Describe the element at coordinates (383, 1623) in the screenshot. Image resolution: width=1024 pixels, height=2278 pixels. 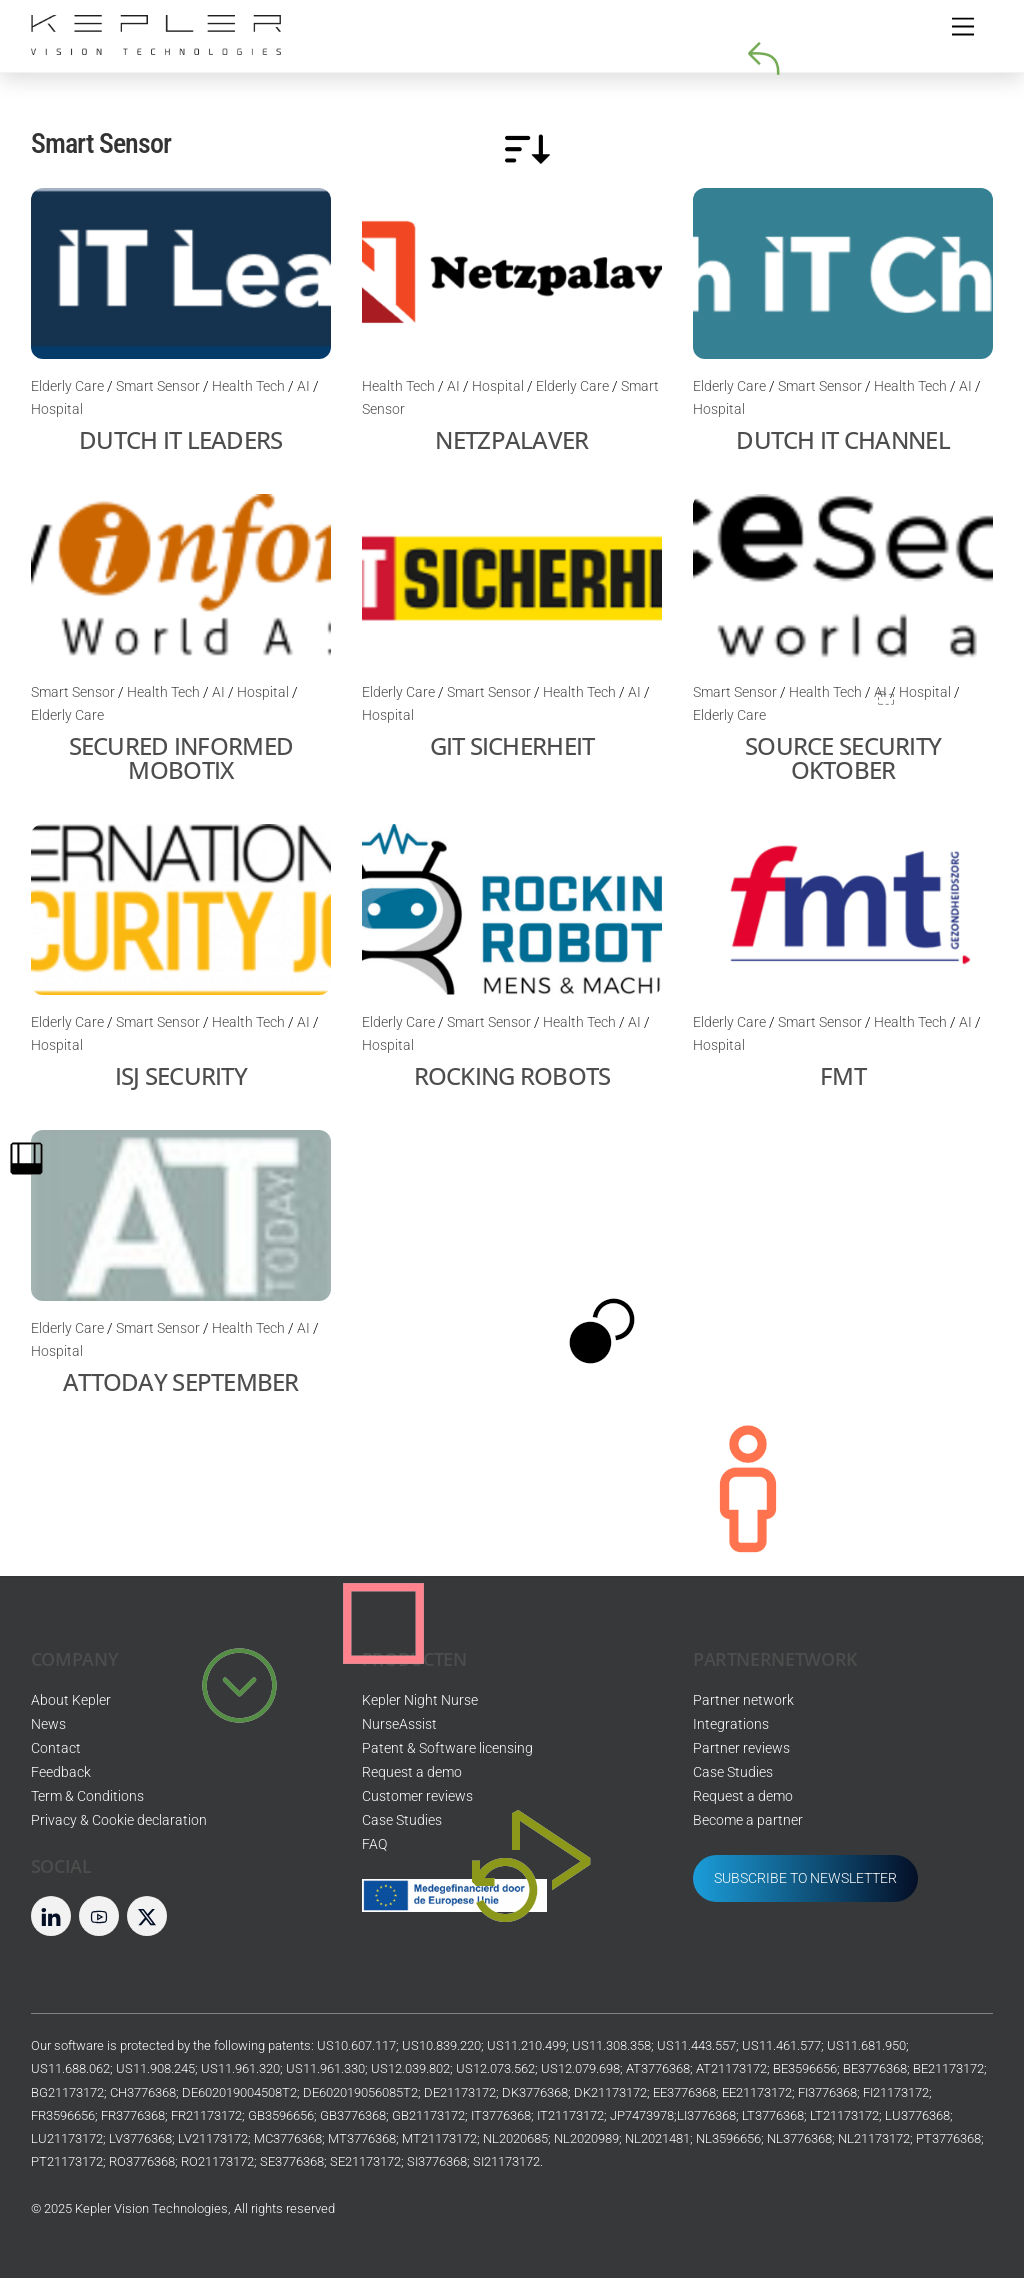
I see `maximize the current window` at that location.